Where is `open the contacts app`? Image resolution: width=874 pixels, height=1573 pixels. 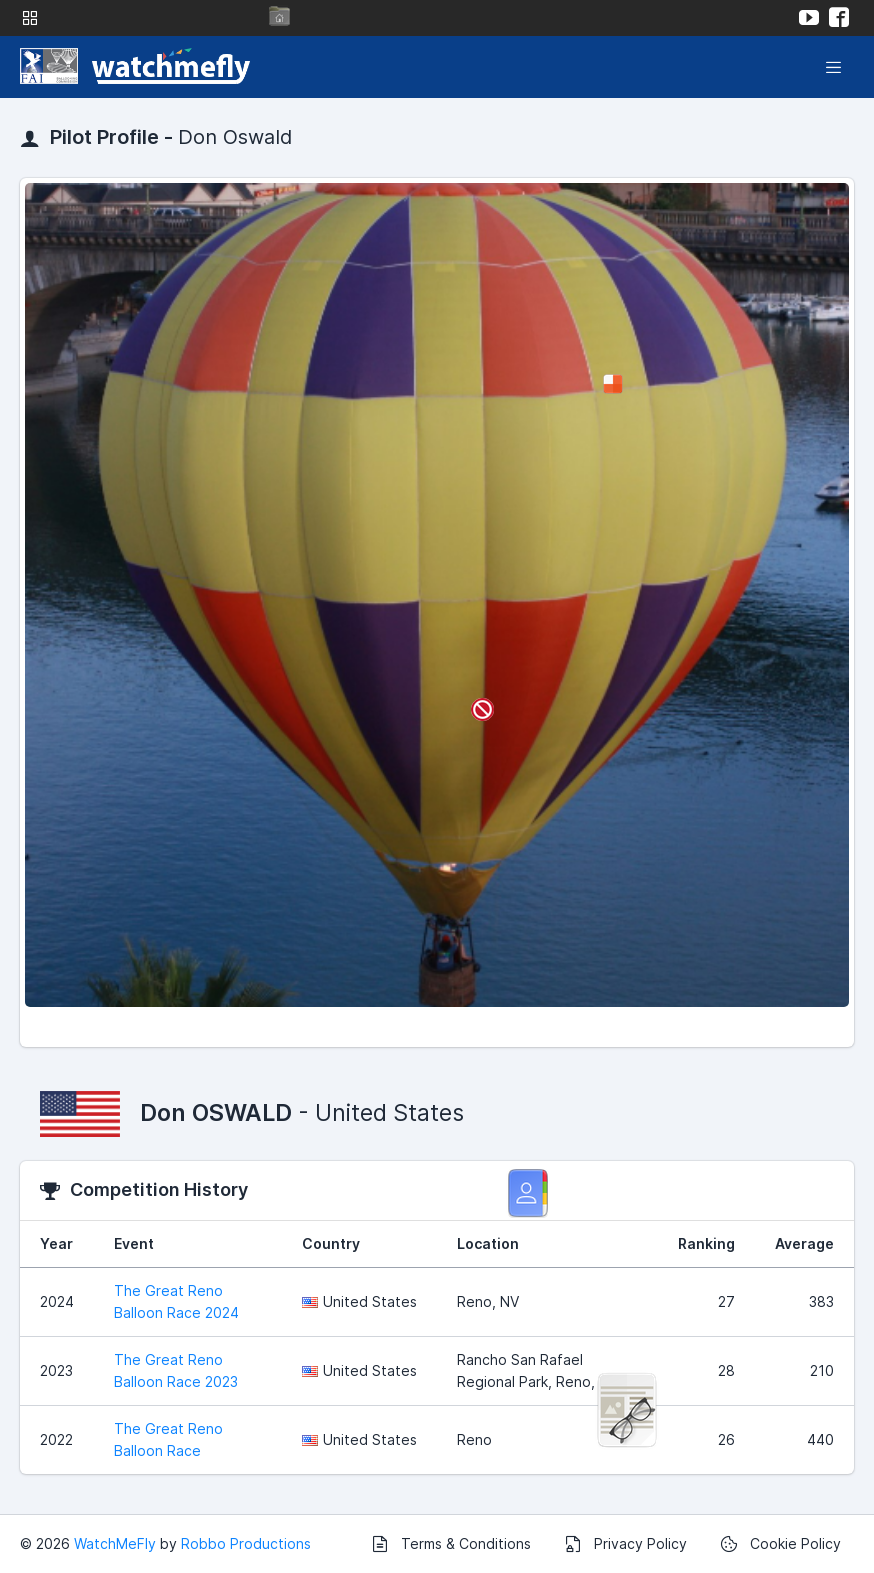 open the contacts app is located at coordinates (528, 1193).